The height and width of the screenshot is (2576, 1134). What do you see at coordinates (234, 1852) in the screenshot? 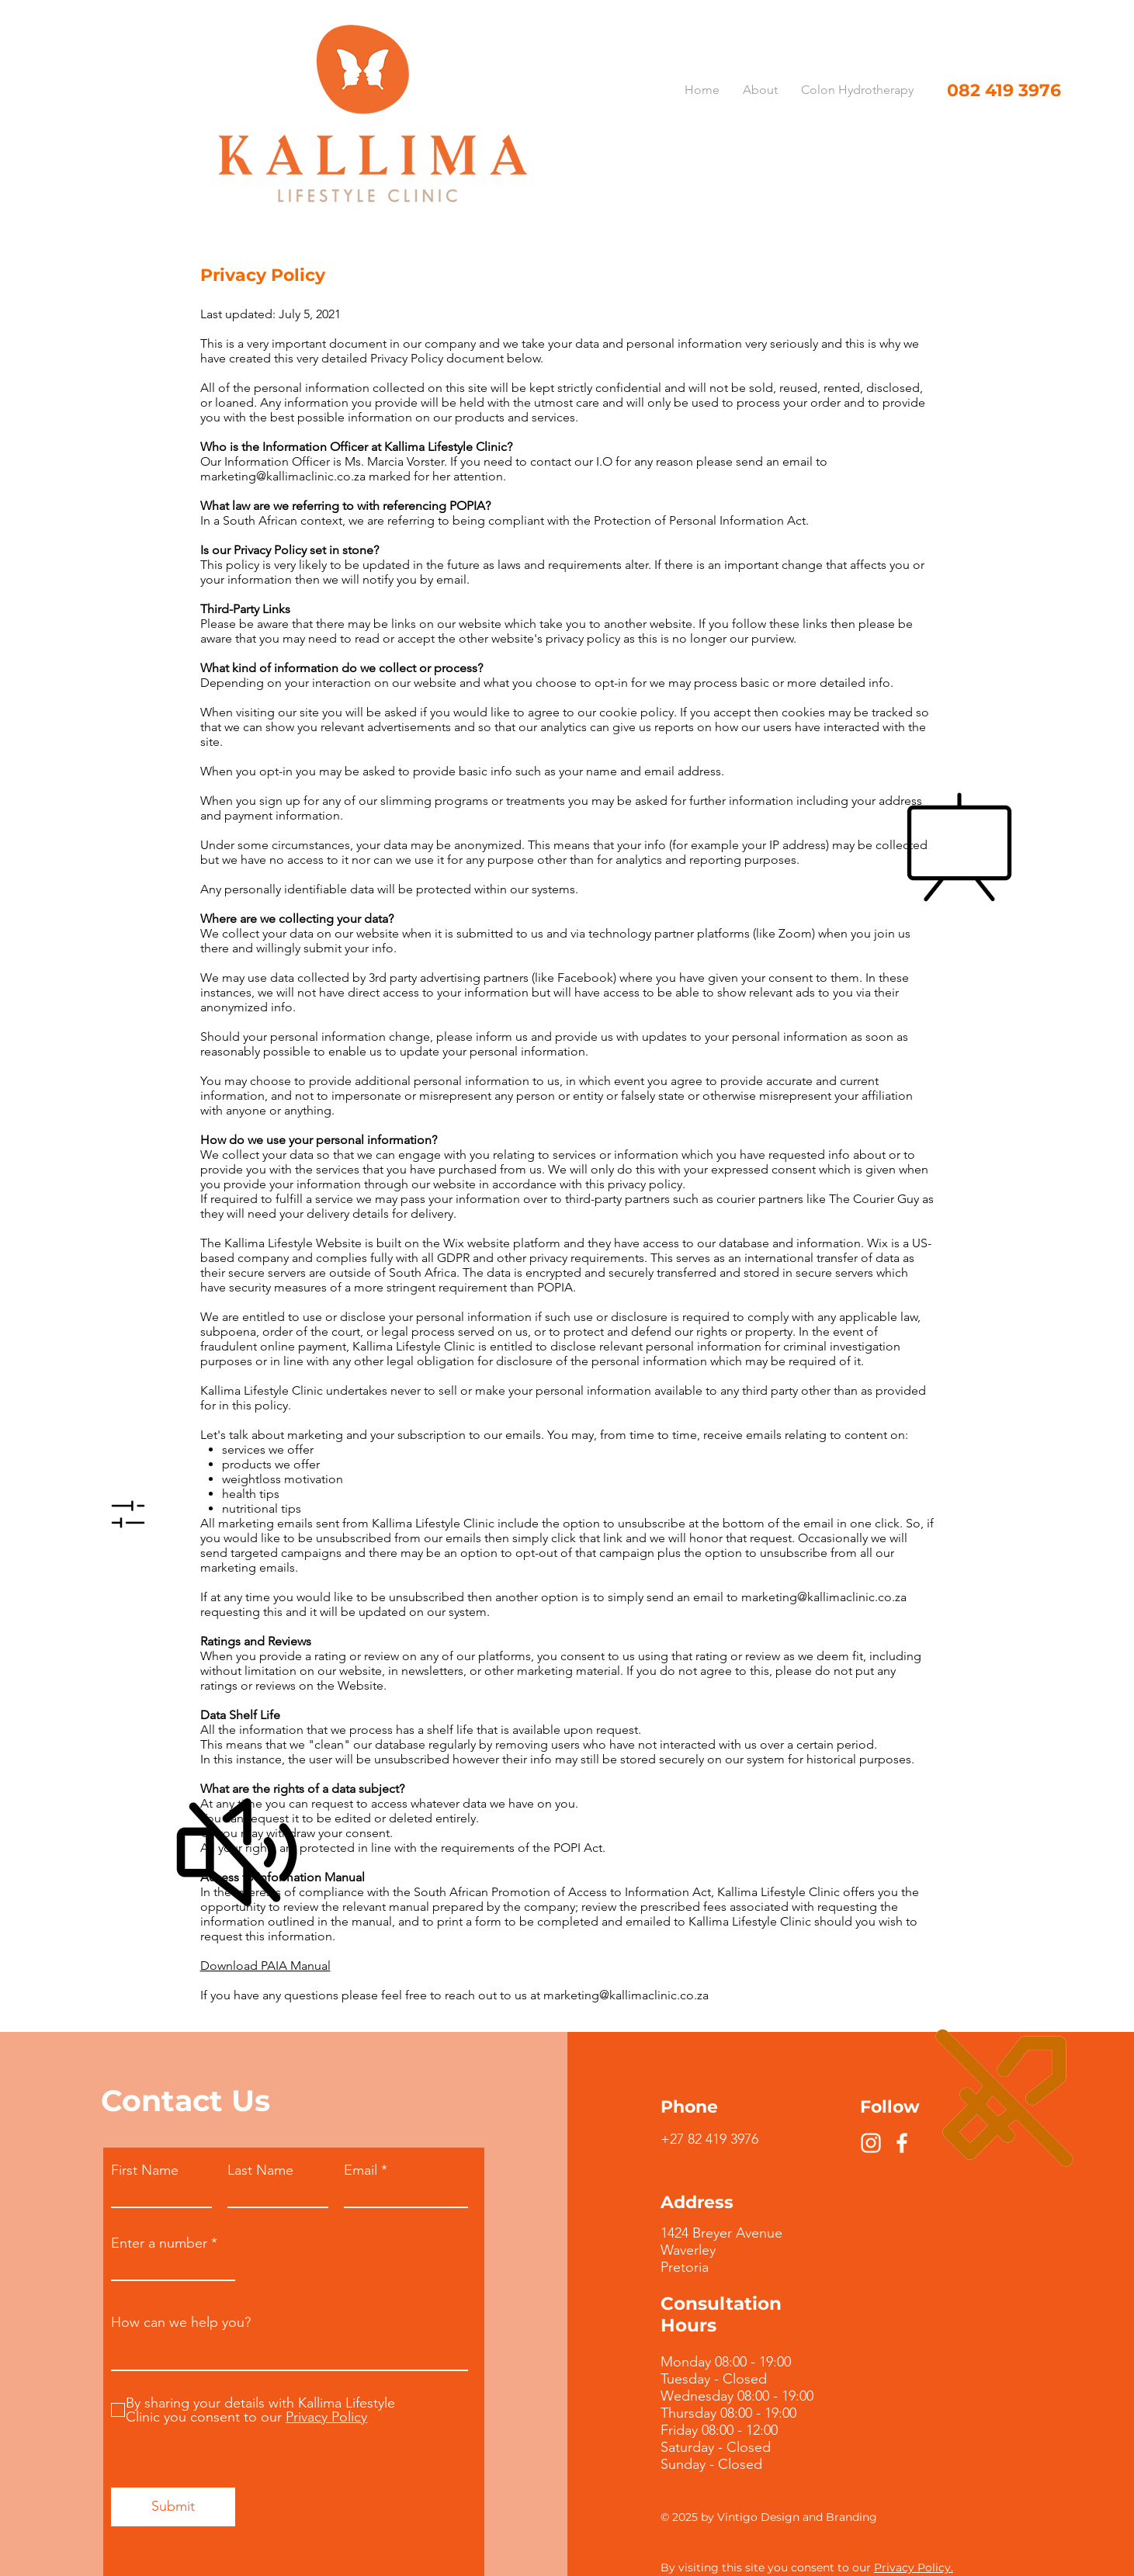
I see `mute audio or sound` at bounding box center [234, 1852].